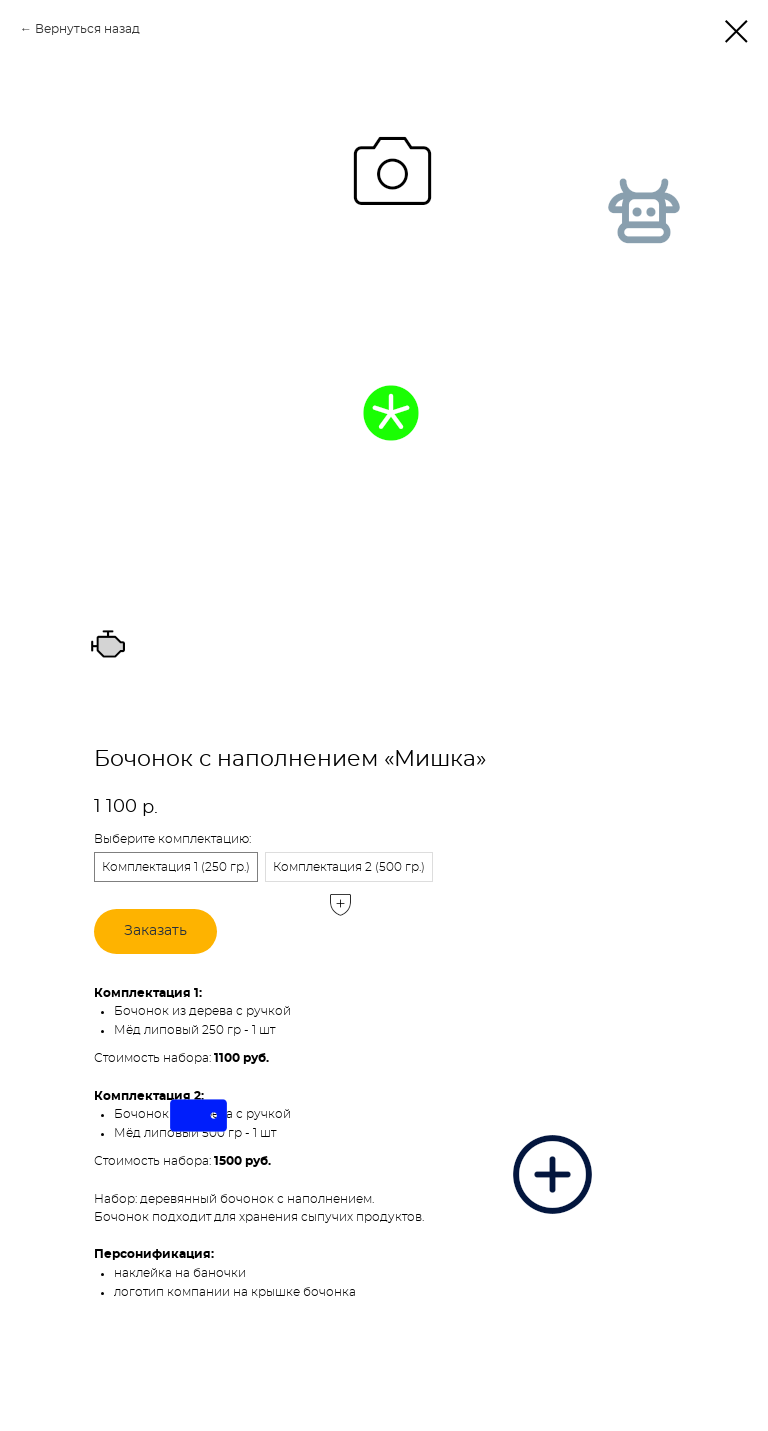 This screenshot has height=1431, width=768. I want to click on access storage or disk management, so click(198, 1115).